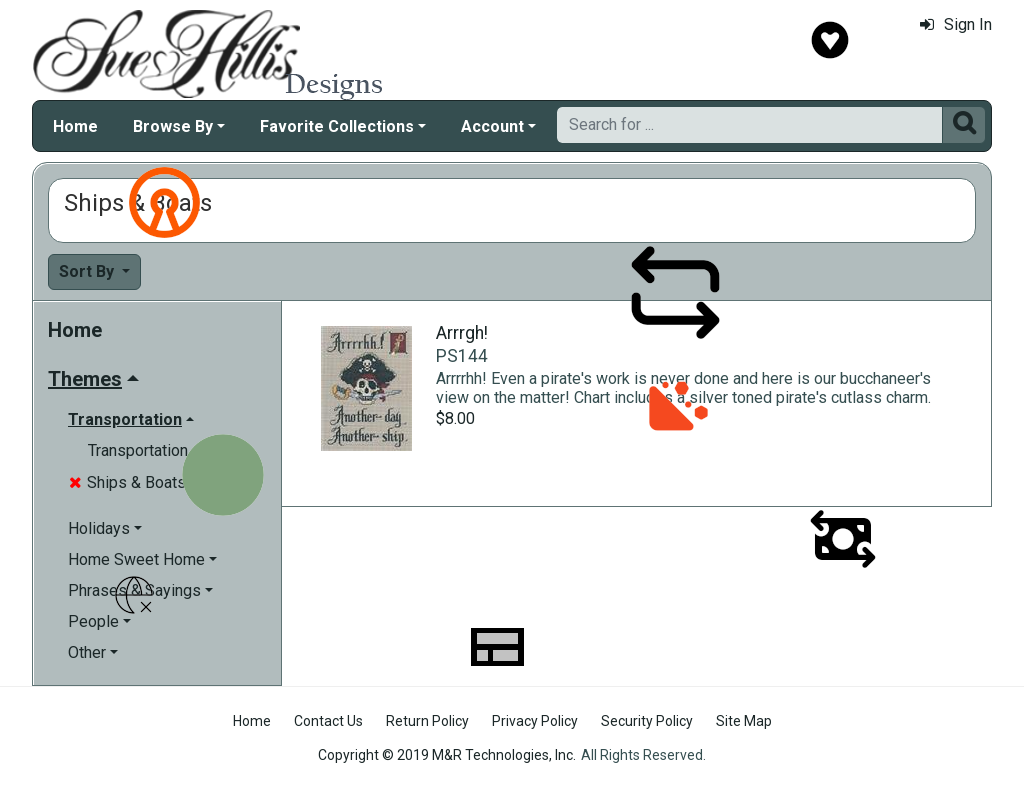  I want to click on indicates rockslide or landslide hazard warning, so click(678, 404).